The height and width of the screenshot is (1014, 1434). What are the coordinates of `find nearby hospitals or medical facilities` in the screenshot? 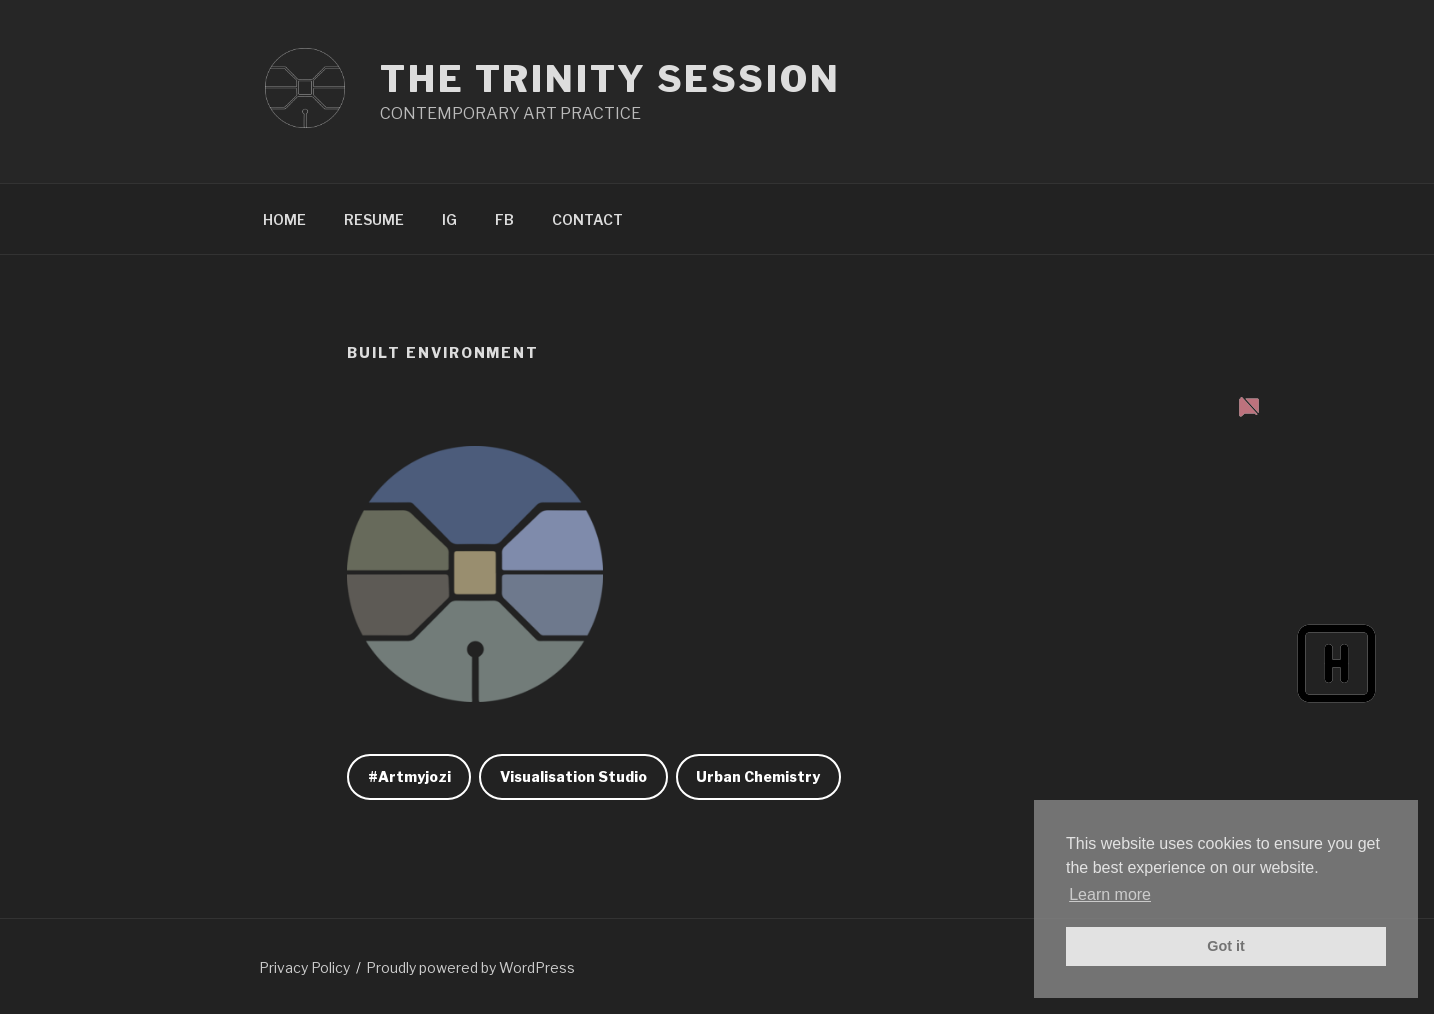 It's located at (1336, 663).